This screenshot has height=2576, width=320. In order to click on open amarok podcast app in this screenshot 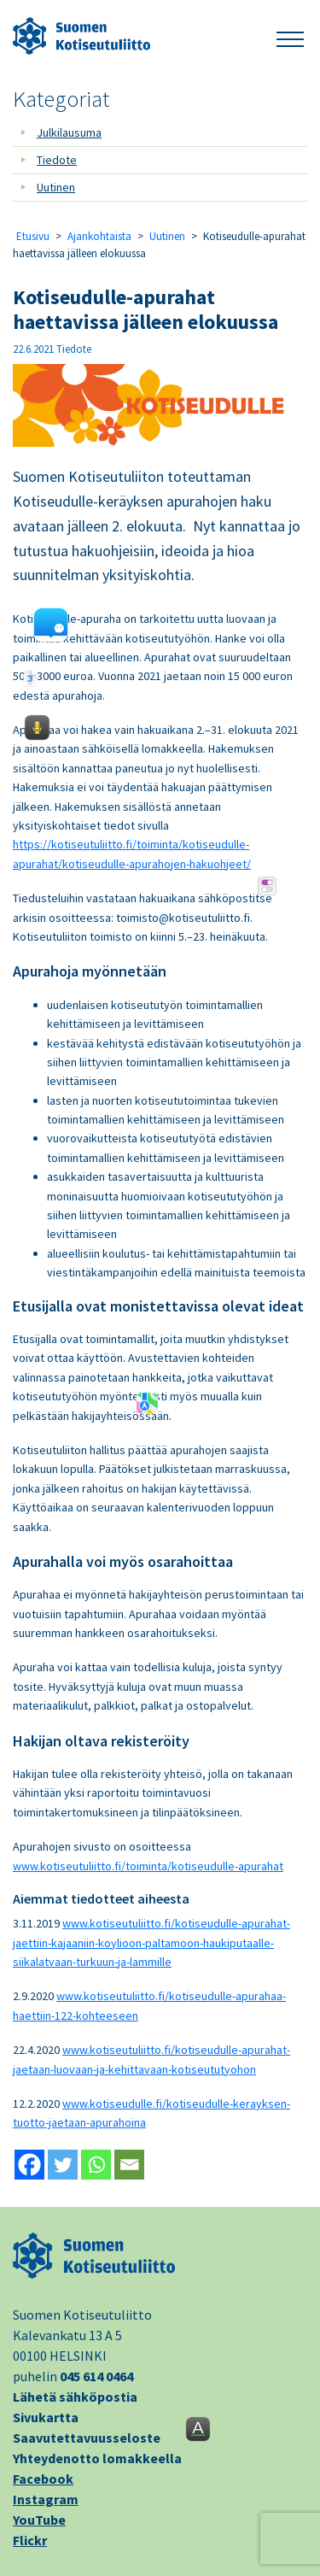, I will do `click(37, 727)`.